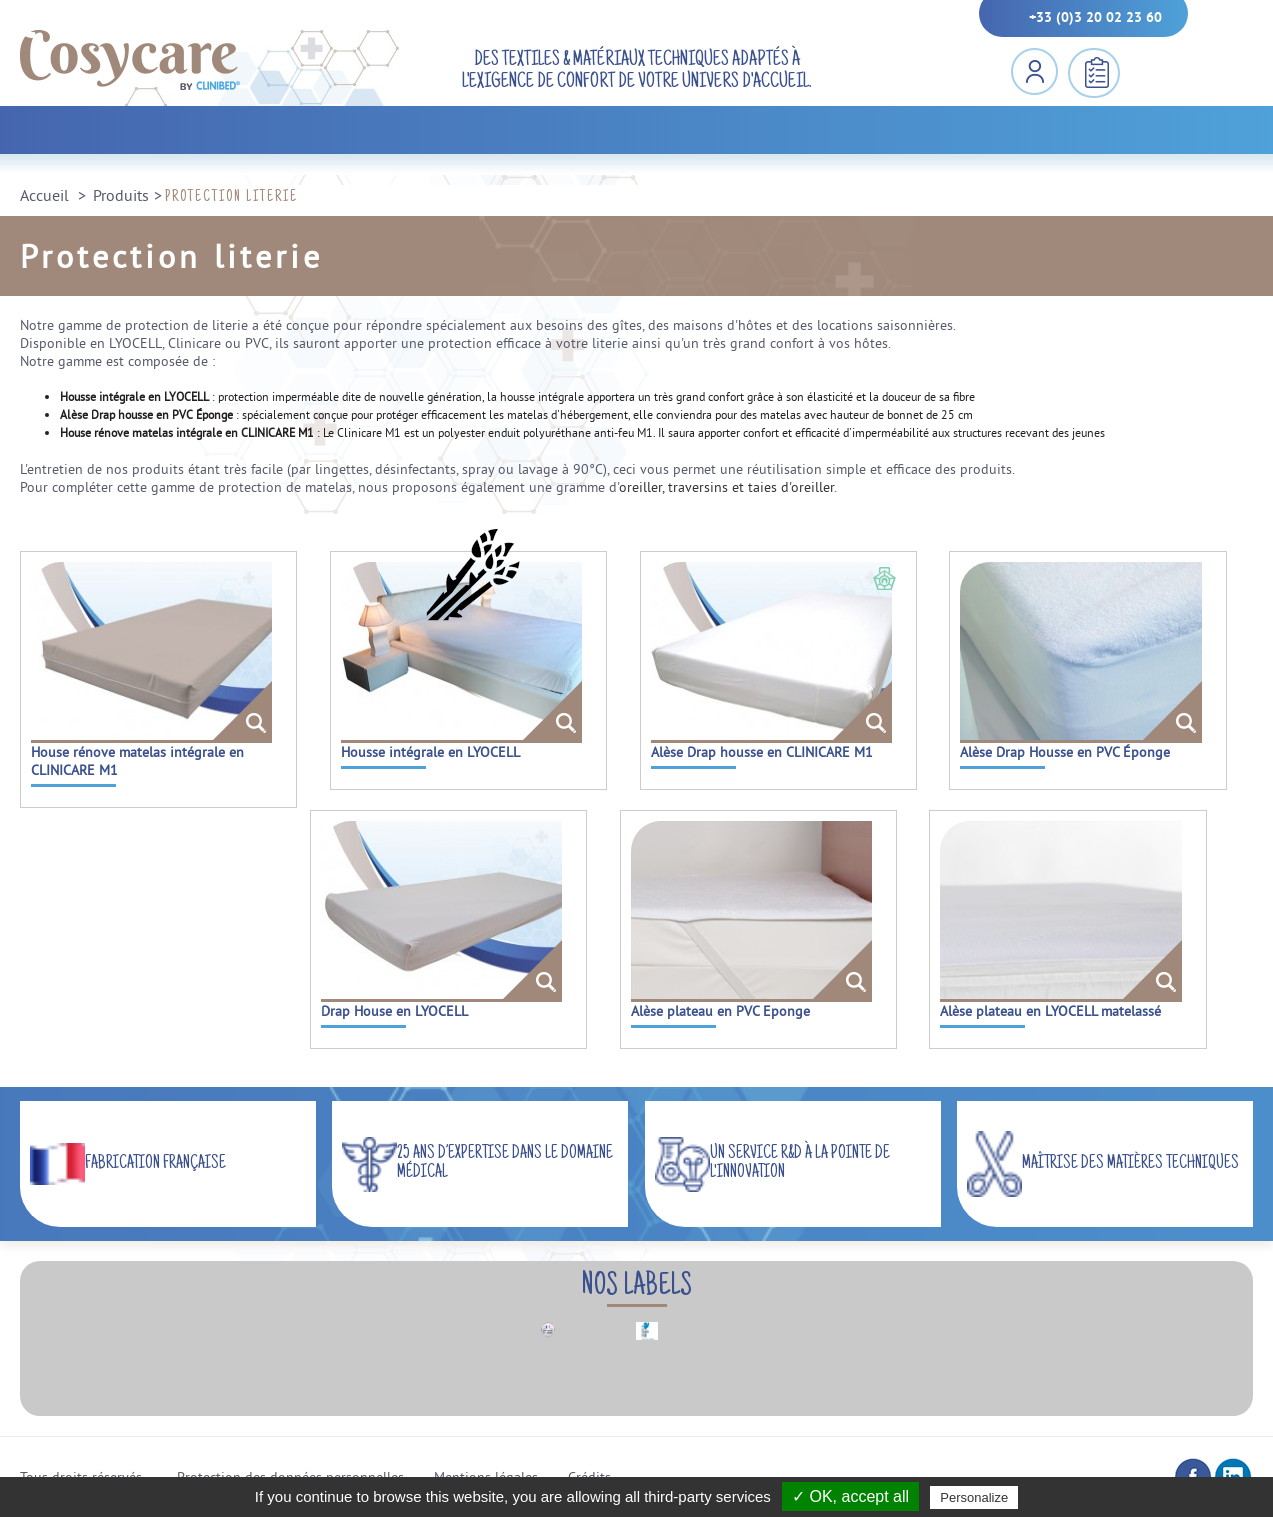  Describe the element at coordinates (884, 578) in the screenshot. I see `a lantern or light source item in a game inventory` at that location.